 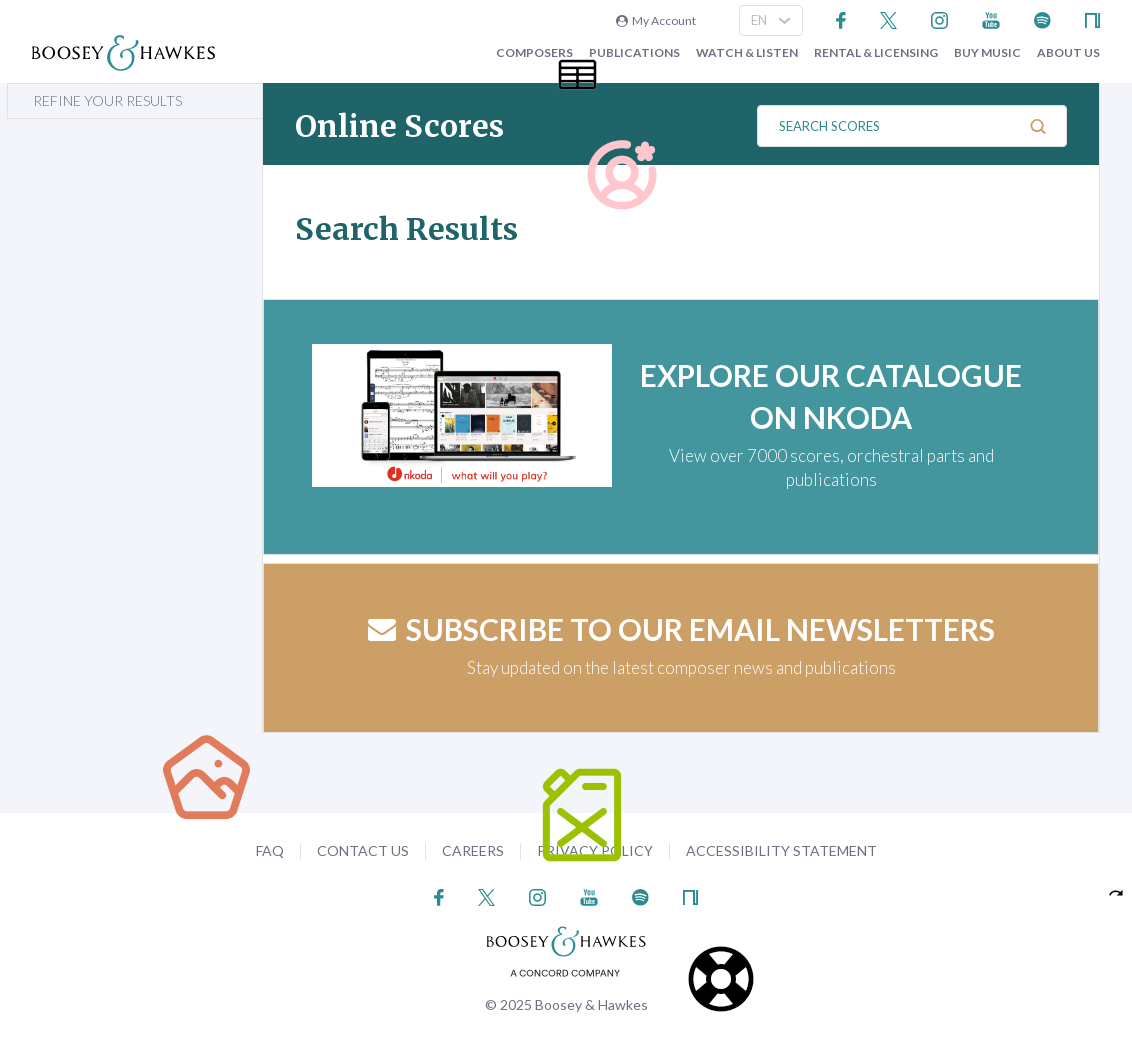 What do you see at coordinates (721, 979) in the screenshot?
I see `access help or support center` at bounding box center [721, 979].